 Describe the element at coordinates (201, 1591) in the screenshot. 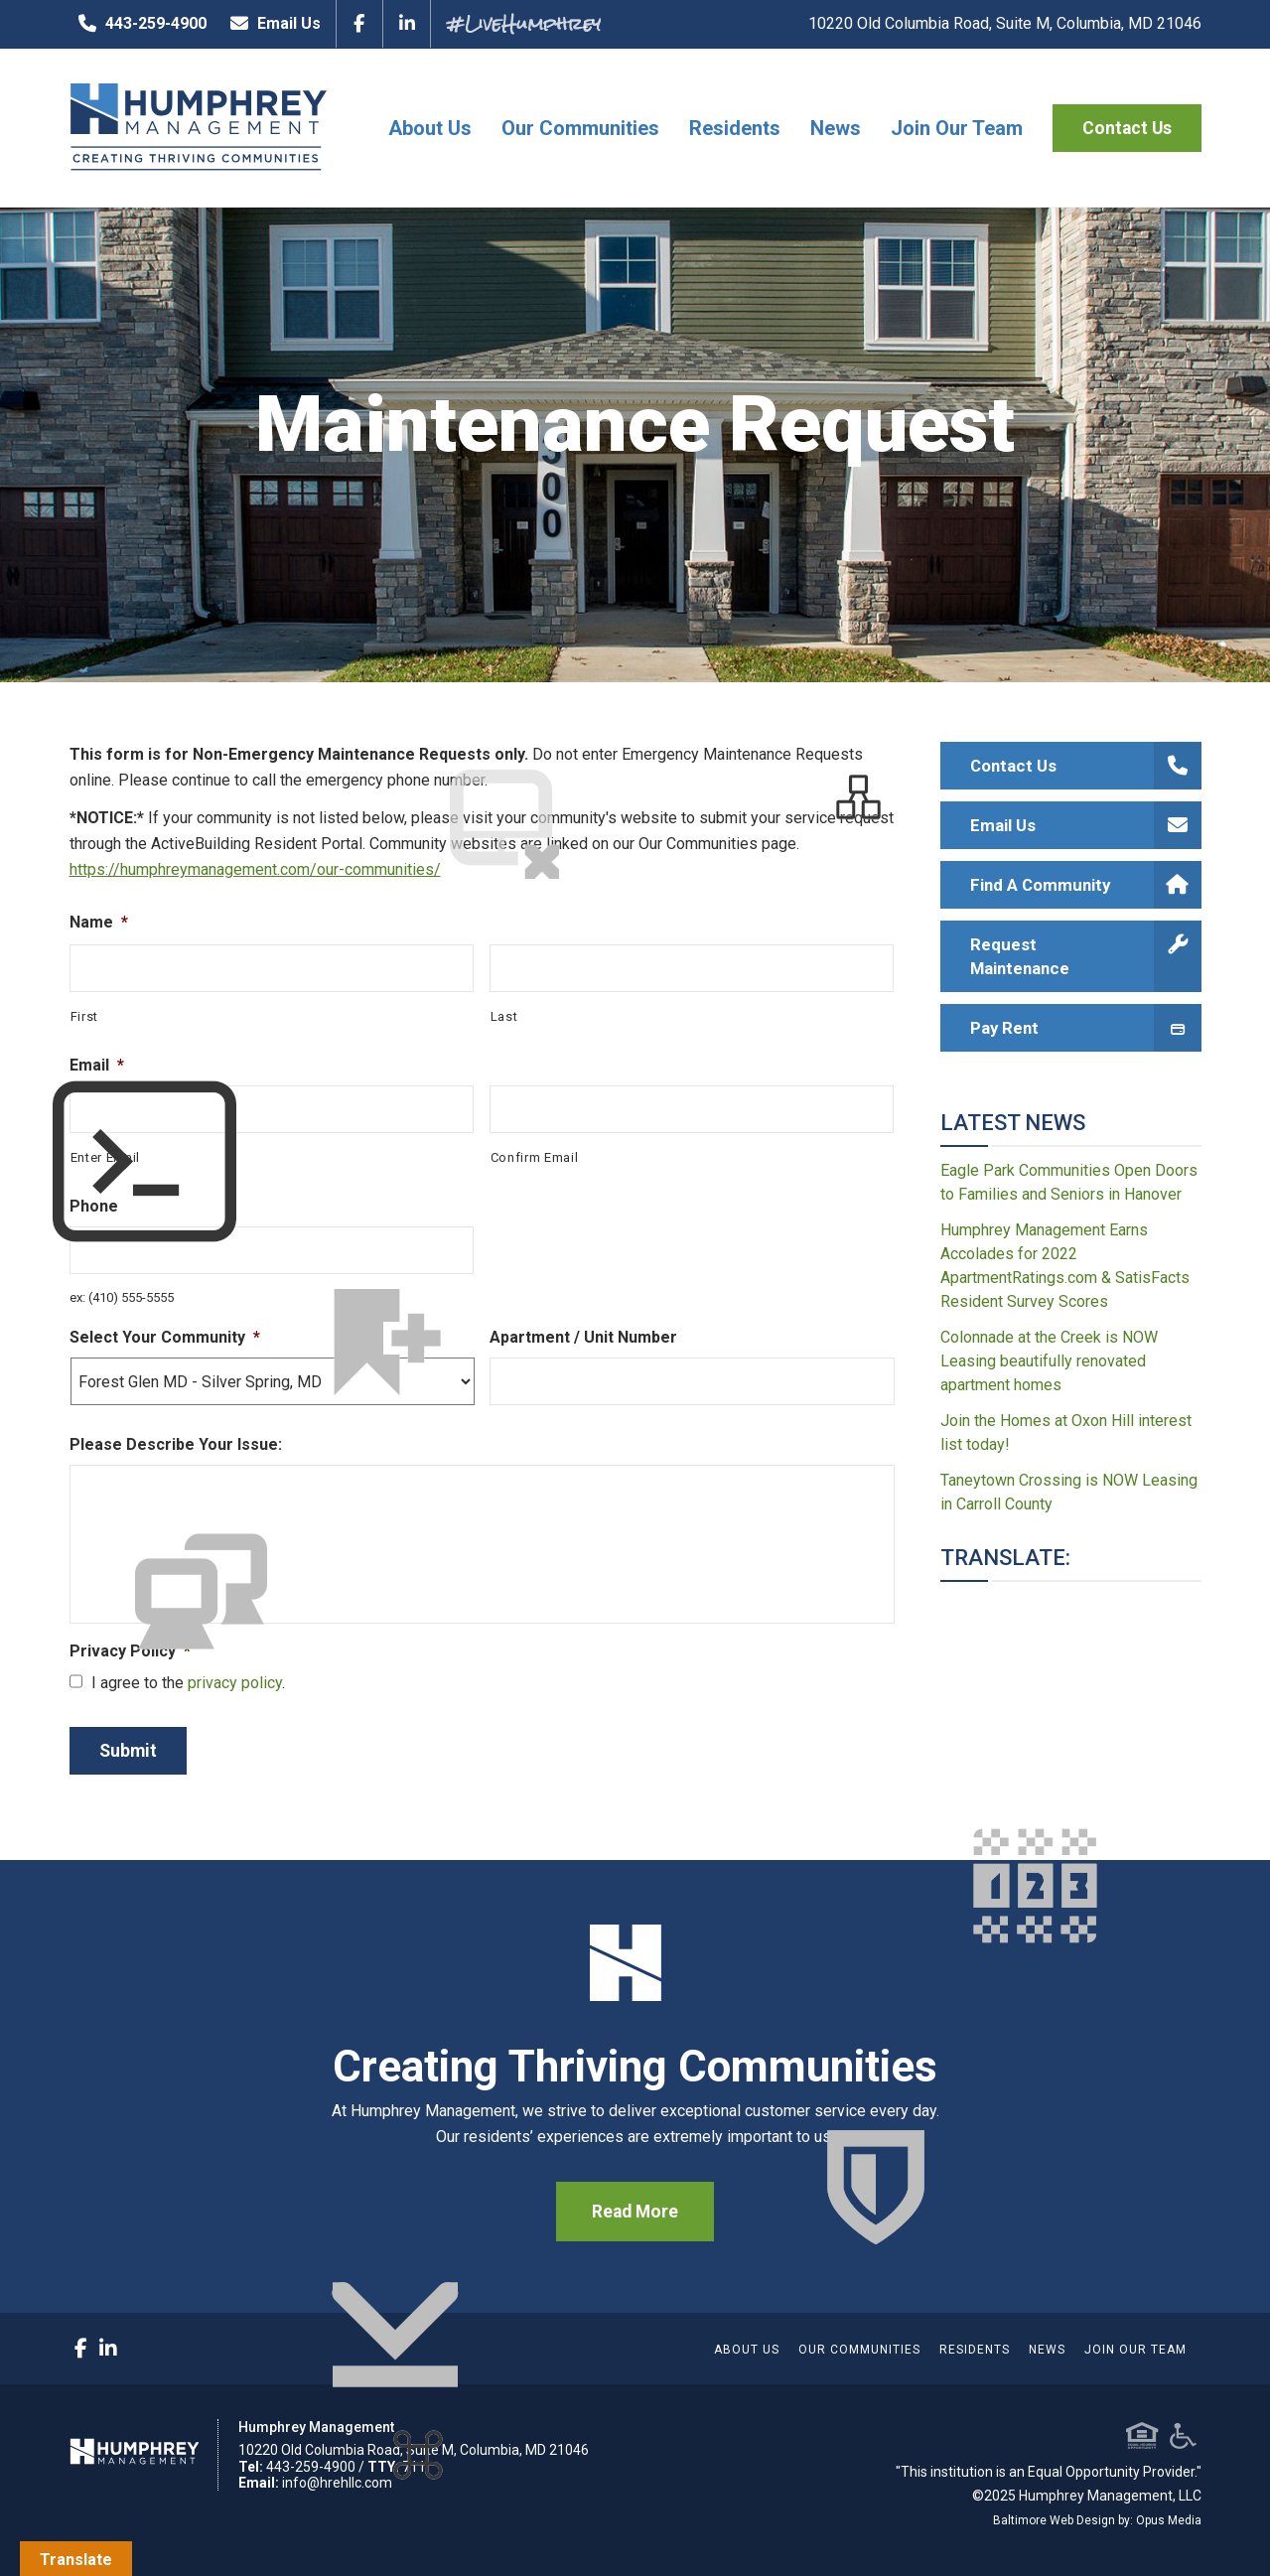

I see `view network workgroup computers` at that location.